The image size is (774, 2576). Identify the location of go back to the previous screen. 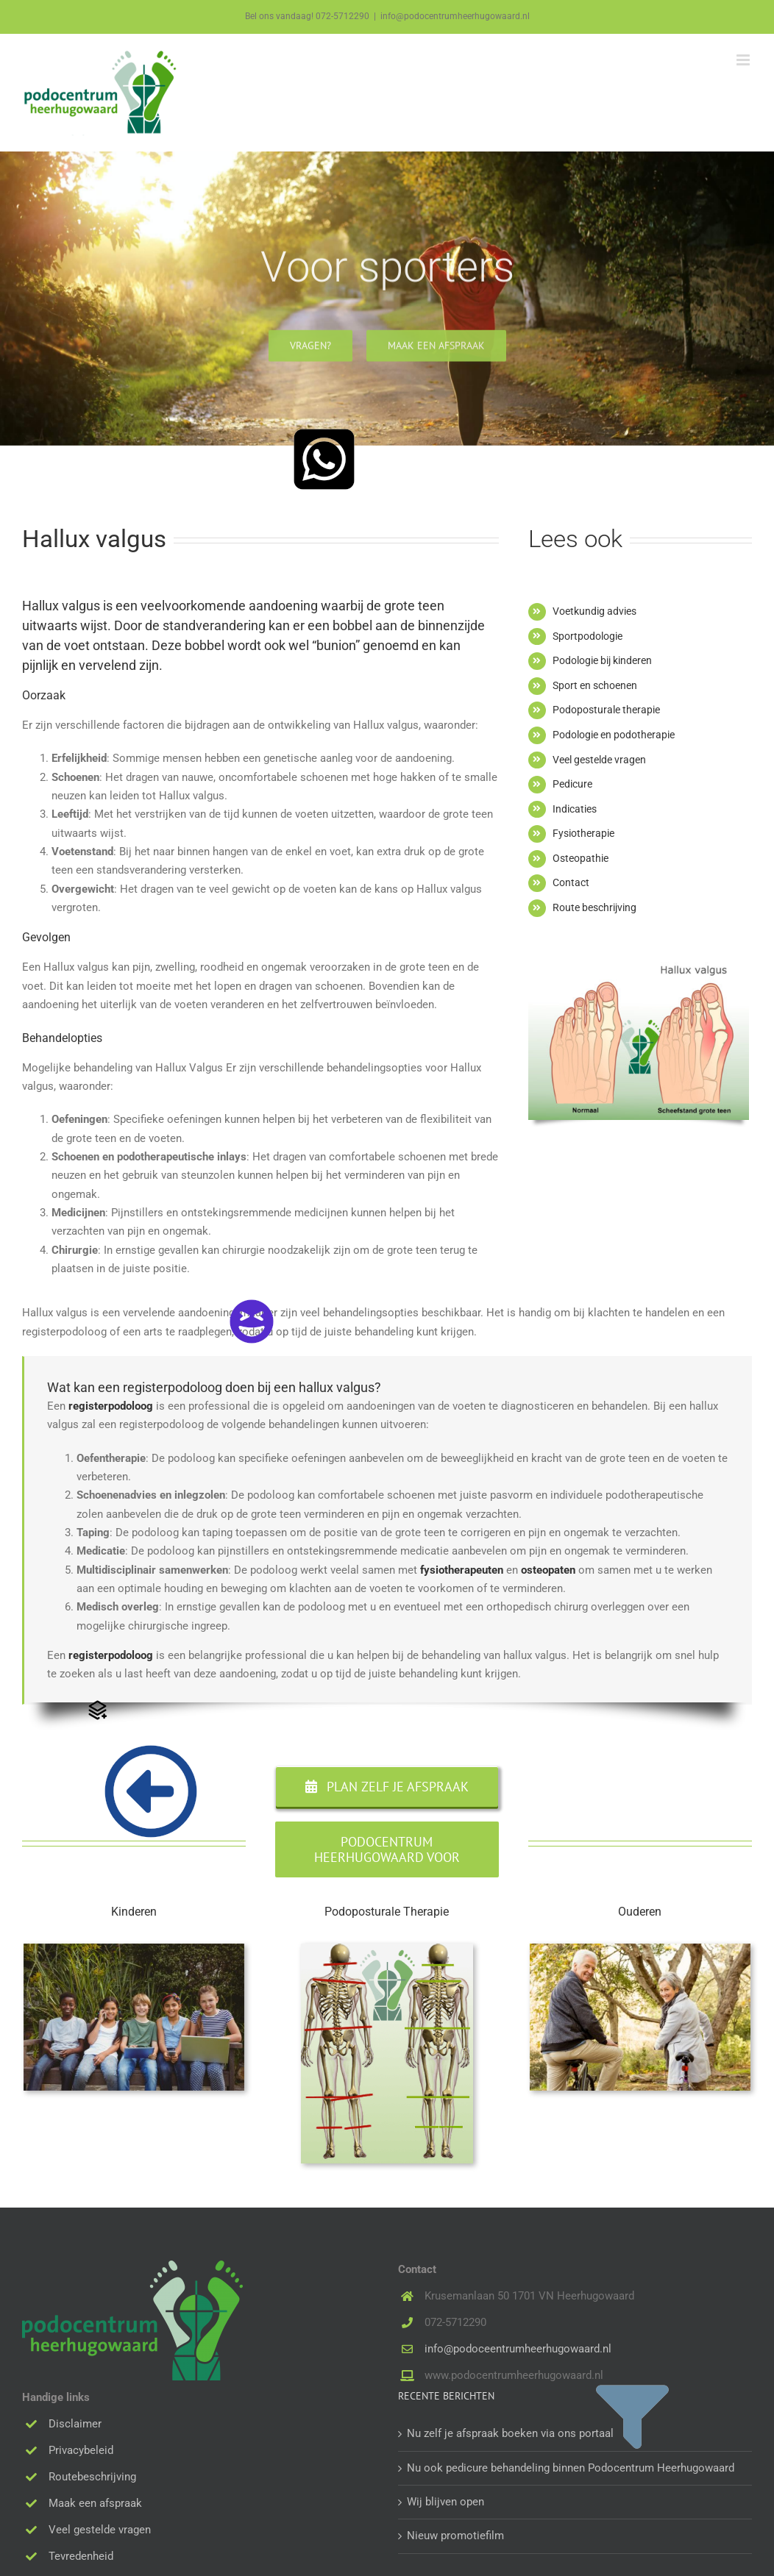
(151, 1791).